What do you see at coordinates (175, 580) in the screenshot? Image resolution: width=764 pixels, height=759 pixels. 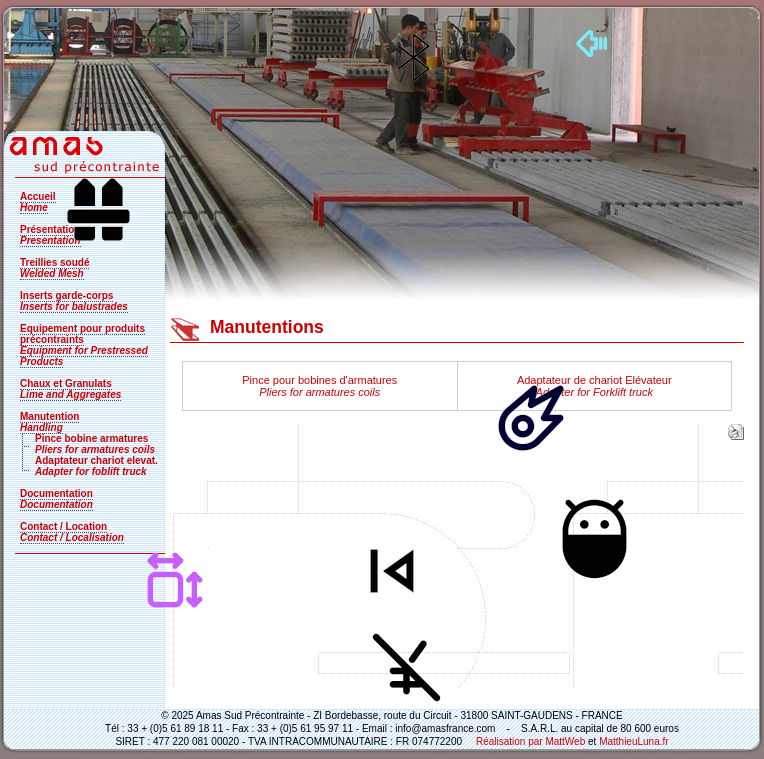 I see `adjust element dimensions` at bounding box center [175, 580].